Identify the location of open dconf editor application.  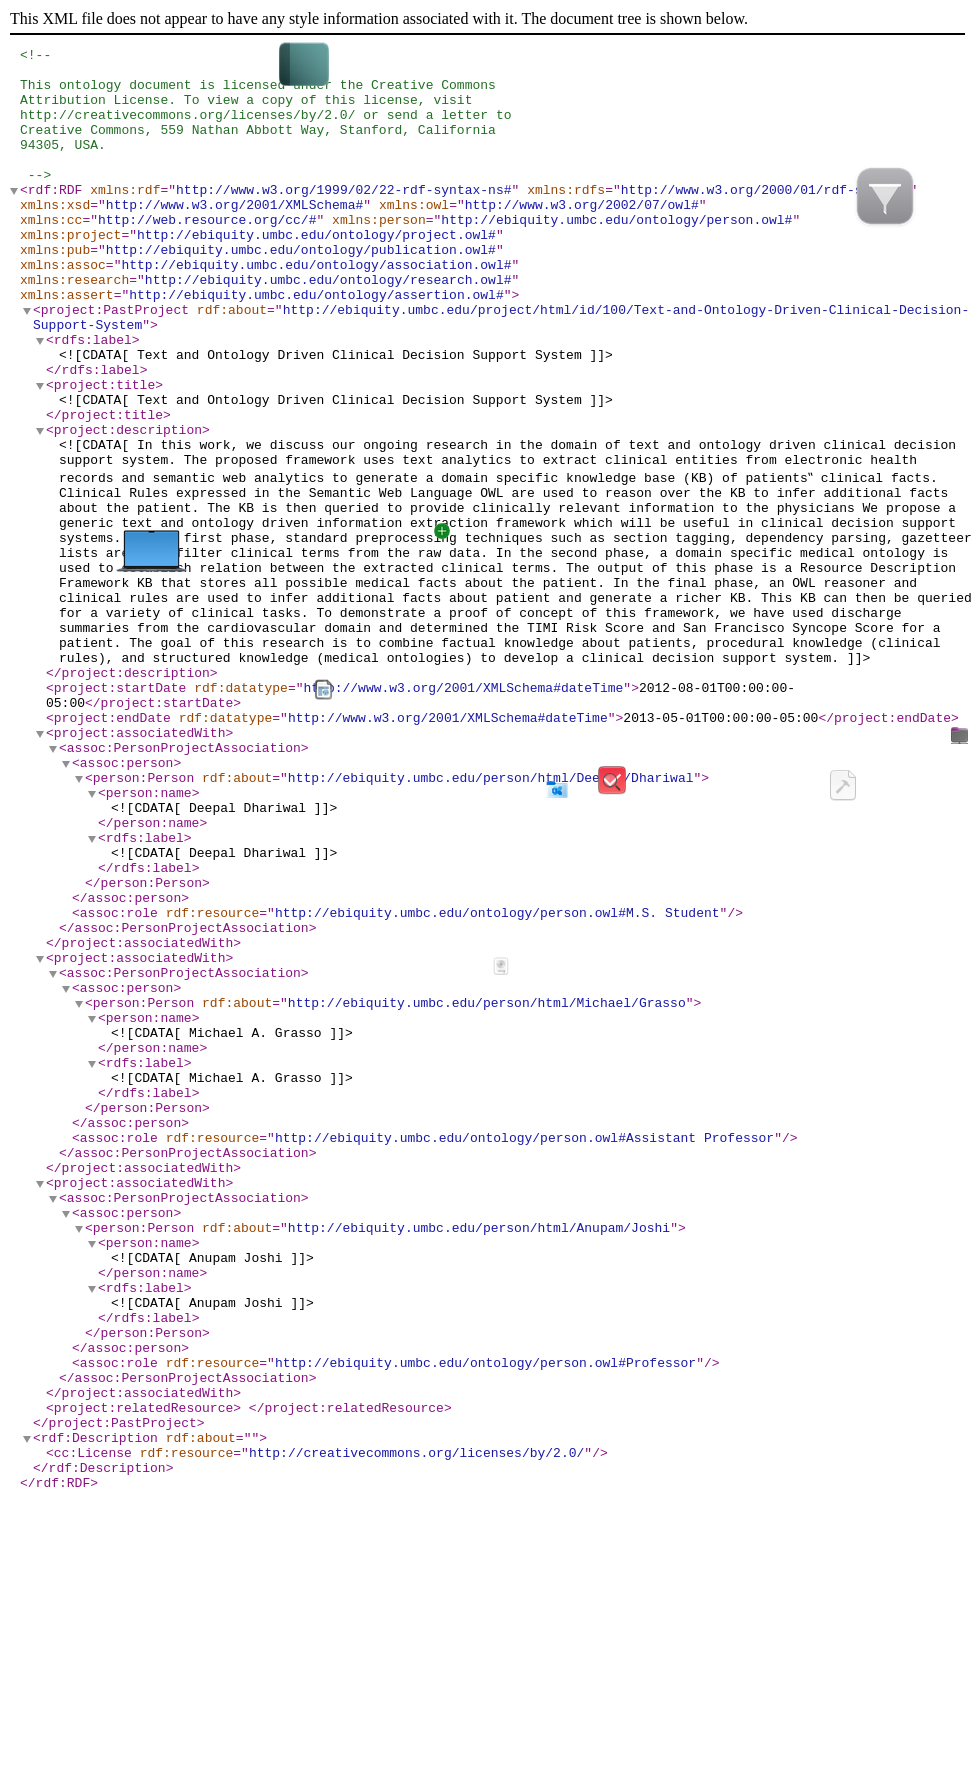
(612, 780).